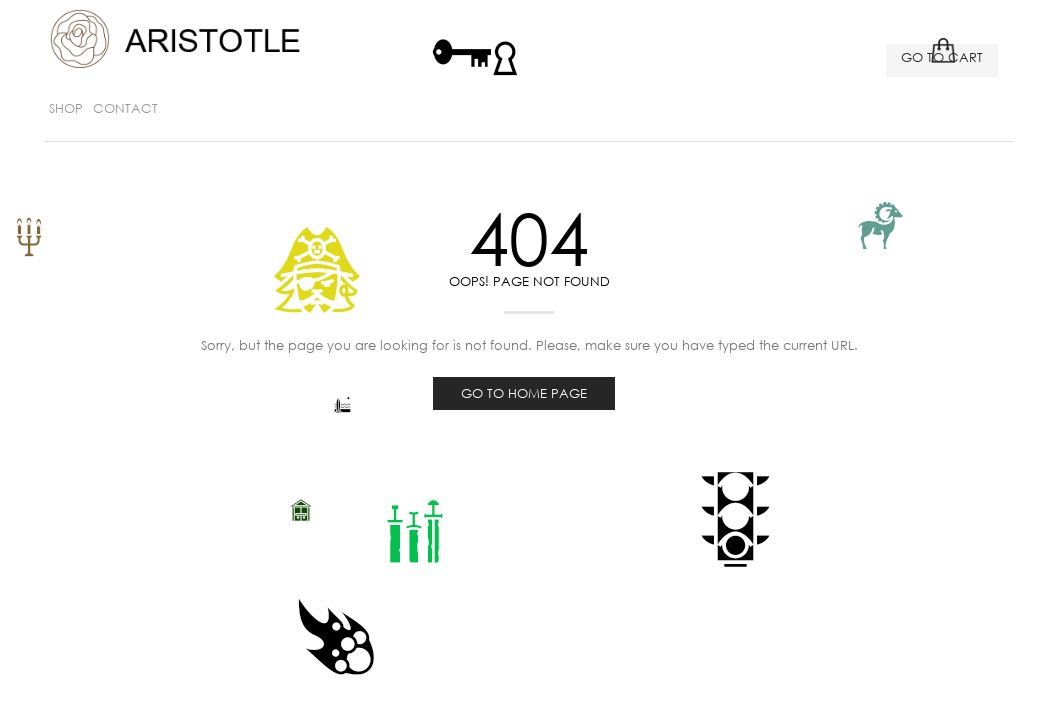 This screenshot has height=720, width=1058. I want to click on unlock a secured item or feature, so click(475, 57).